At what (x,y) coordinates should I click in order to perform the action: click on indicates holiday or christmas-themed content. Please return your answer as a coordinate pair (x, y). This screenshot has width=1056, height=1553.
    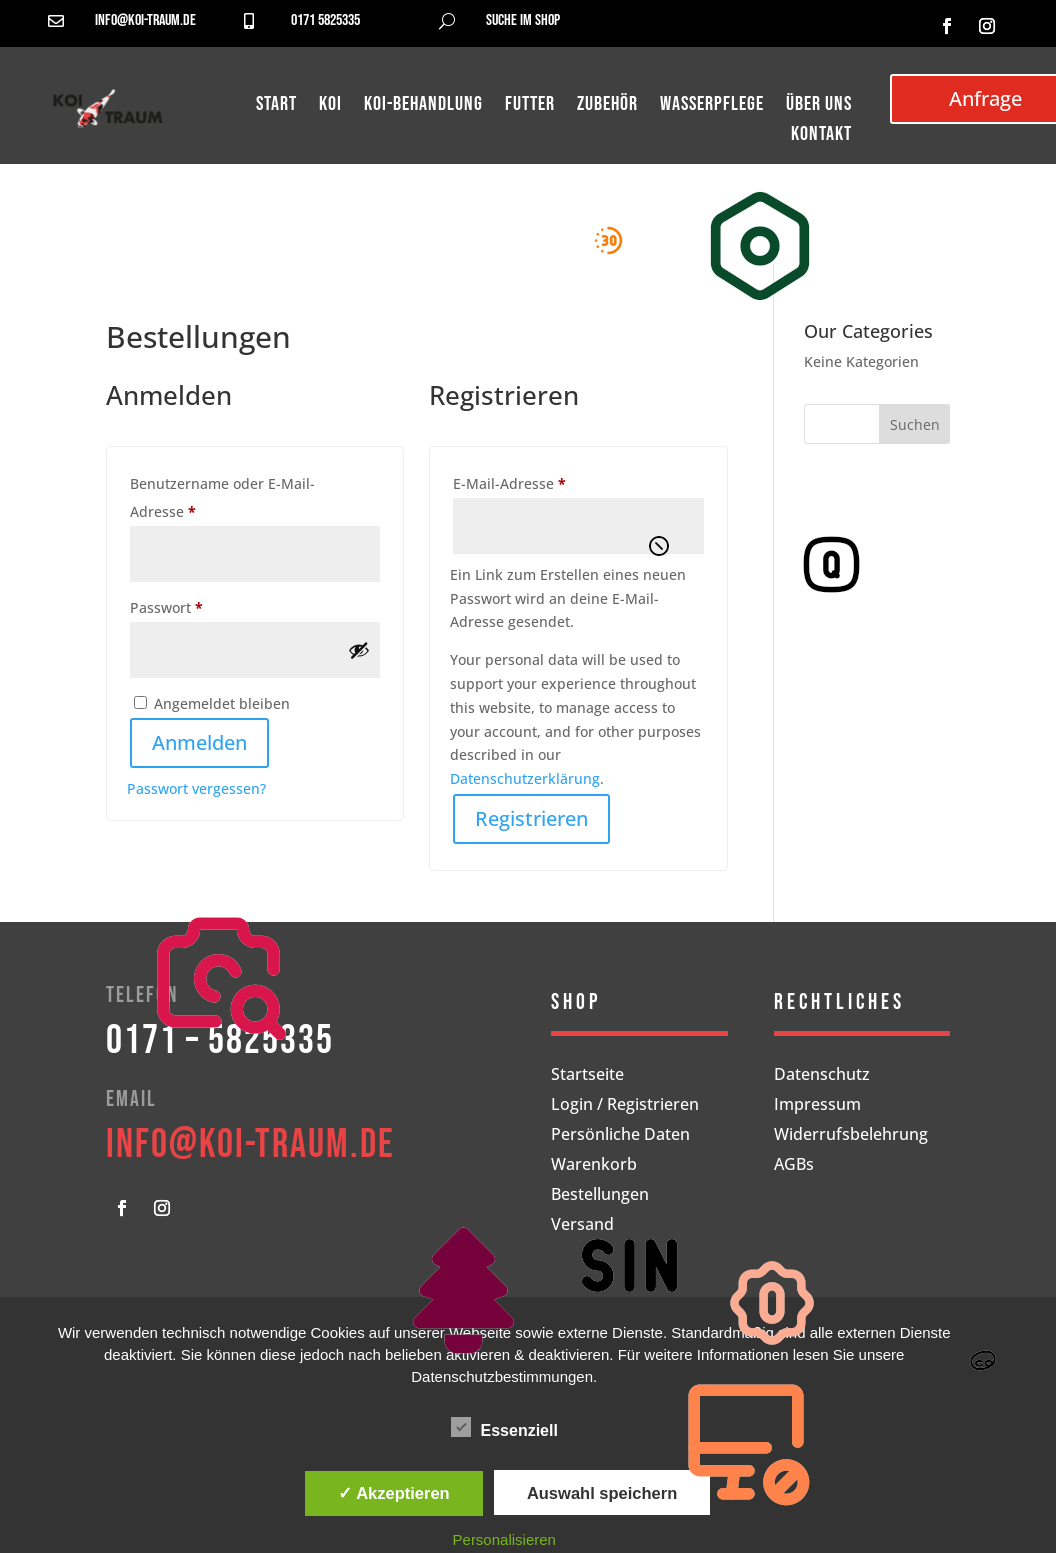
    Looking at the image, I should click on (463, 1290).